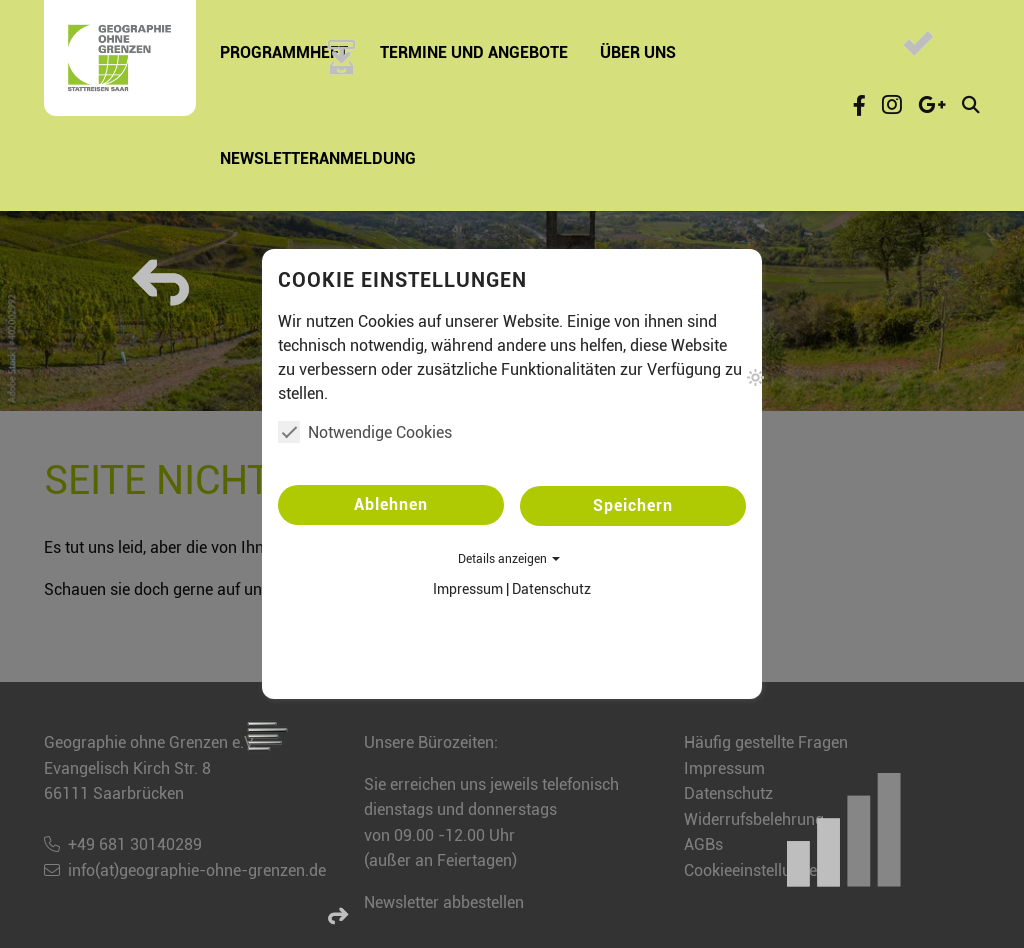  I want to click on indicates moderate cellular signal strength, so click(847, 833).